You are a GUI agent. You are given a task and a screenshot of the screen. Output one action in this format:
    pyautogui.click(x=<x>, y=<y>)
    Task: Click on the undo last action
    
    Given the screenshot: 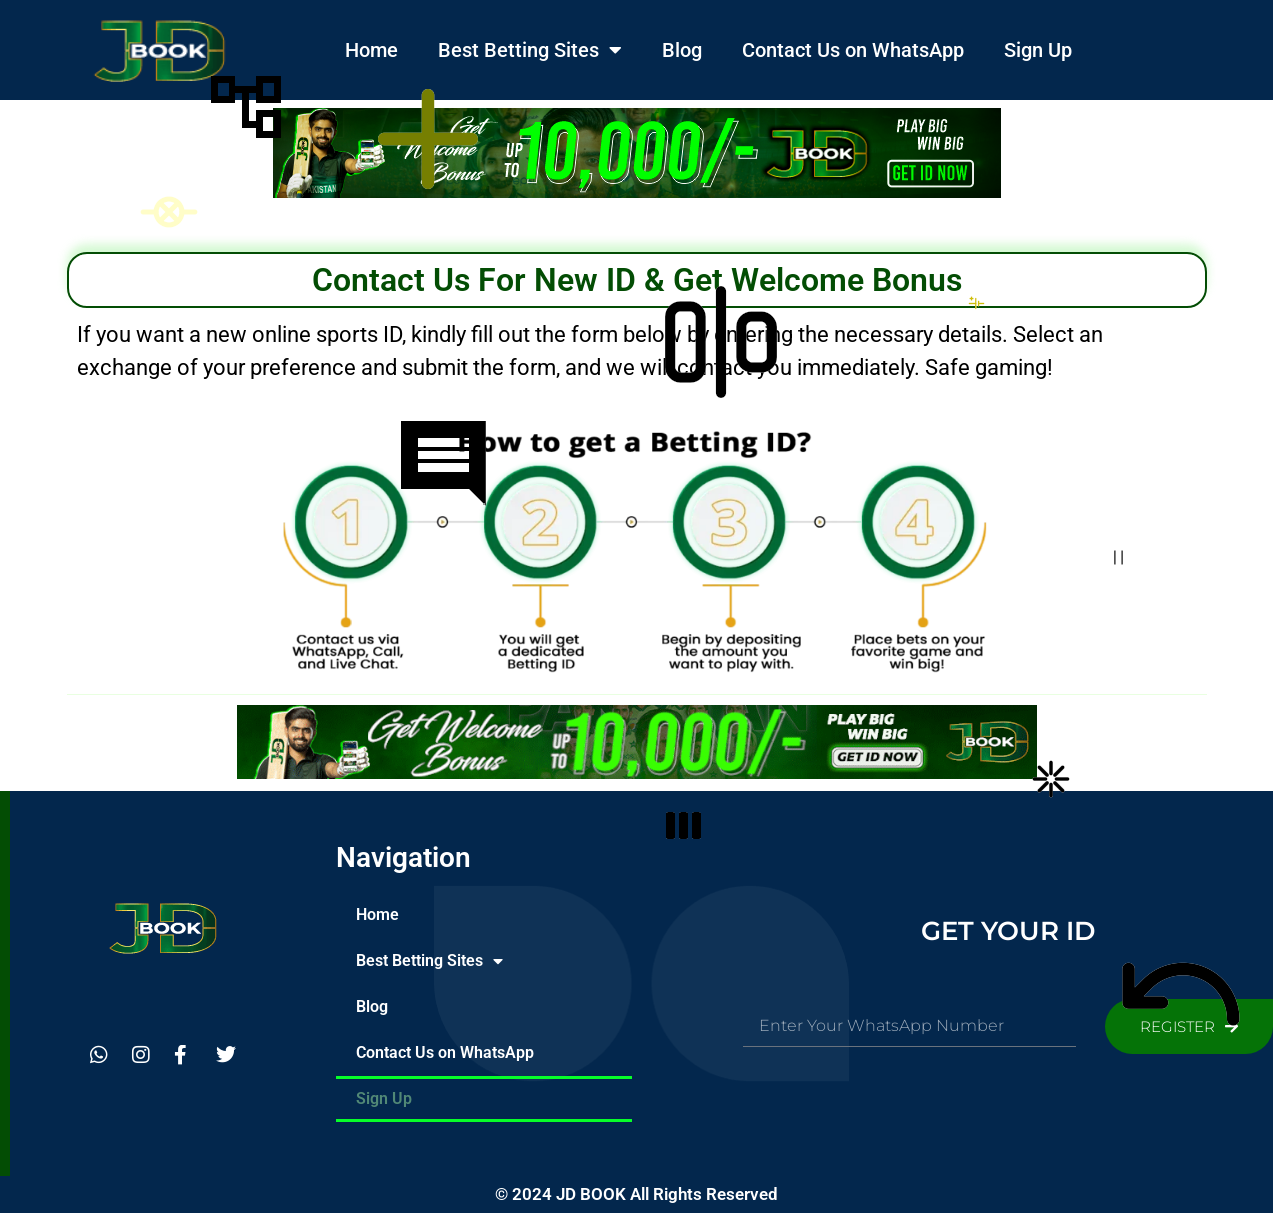 What is the action you would take?
    pyautogui.click(x=1183, y=990)
    